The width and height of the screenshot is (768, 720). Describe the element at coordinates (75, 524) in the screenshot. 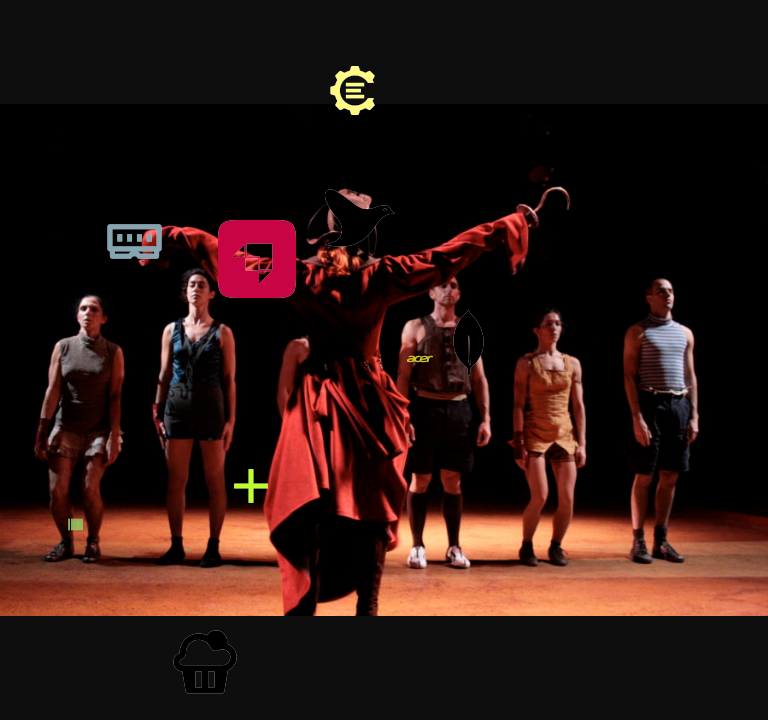

I see `scan a barcode` at that location.